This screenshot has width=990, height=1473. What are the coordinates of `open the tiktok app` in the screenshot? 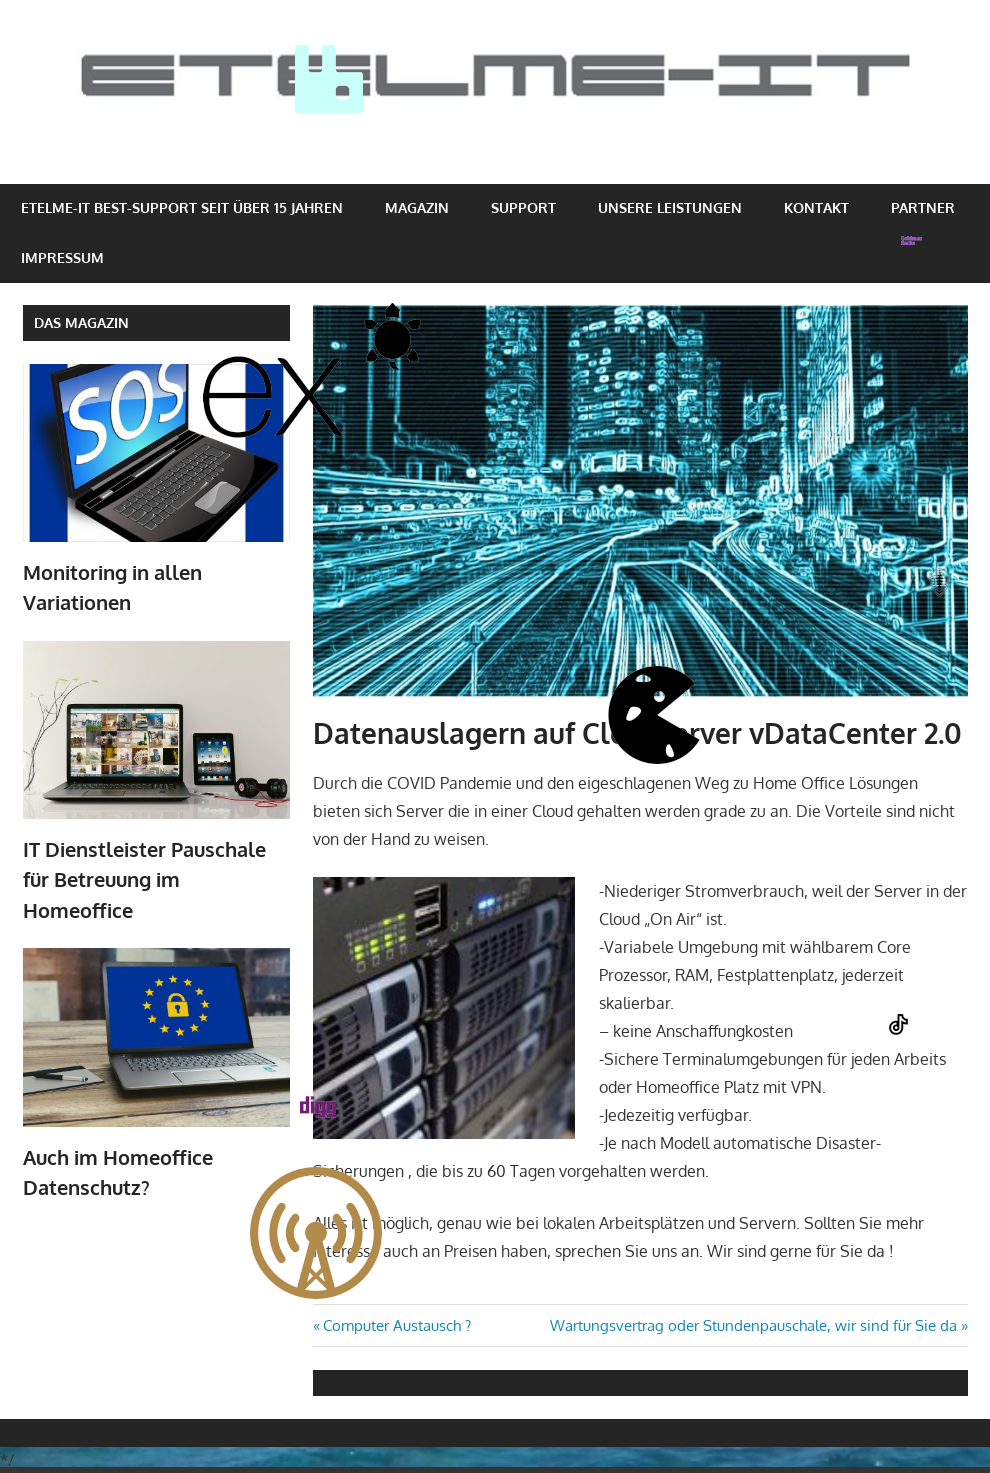 It's located at (898, 1024).